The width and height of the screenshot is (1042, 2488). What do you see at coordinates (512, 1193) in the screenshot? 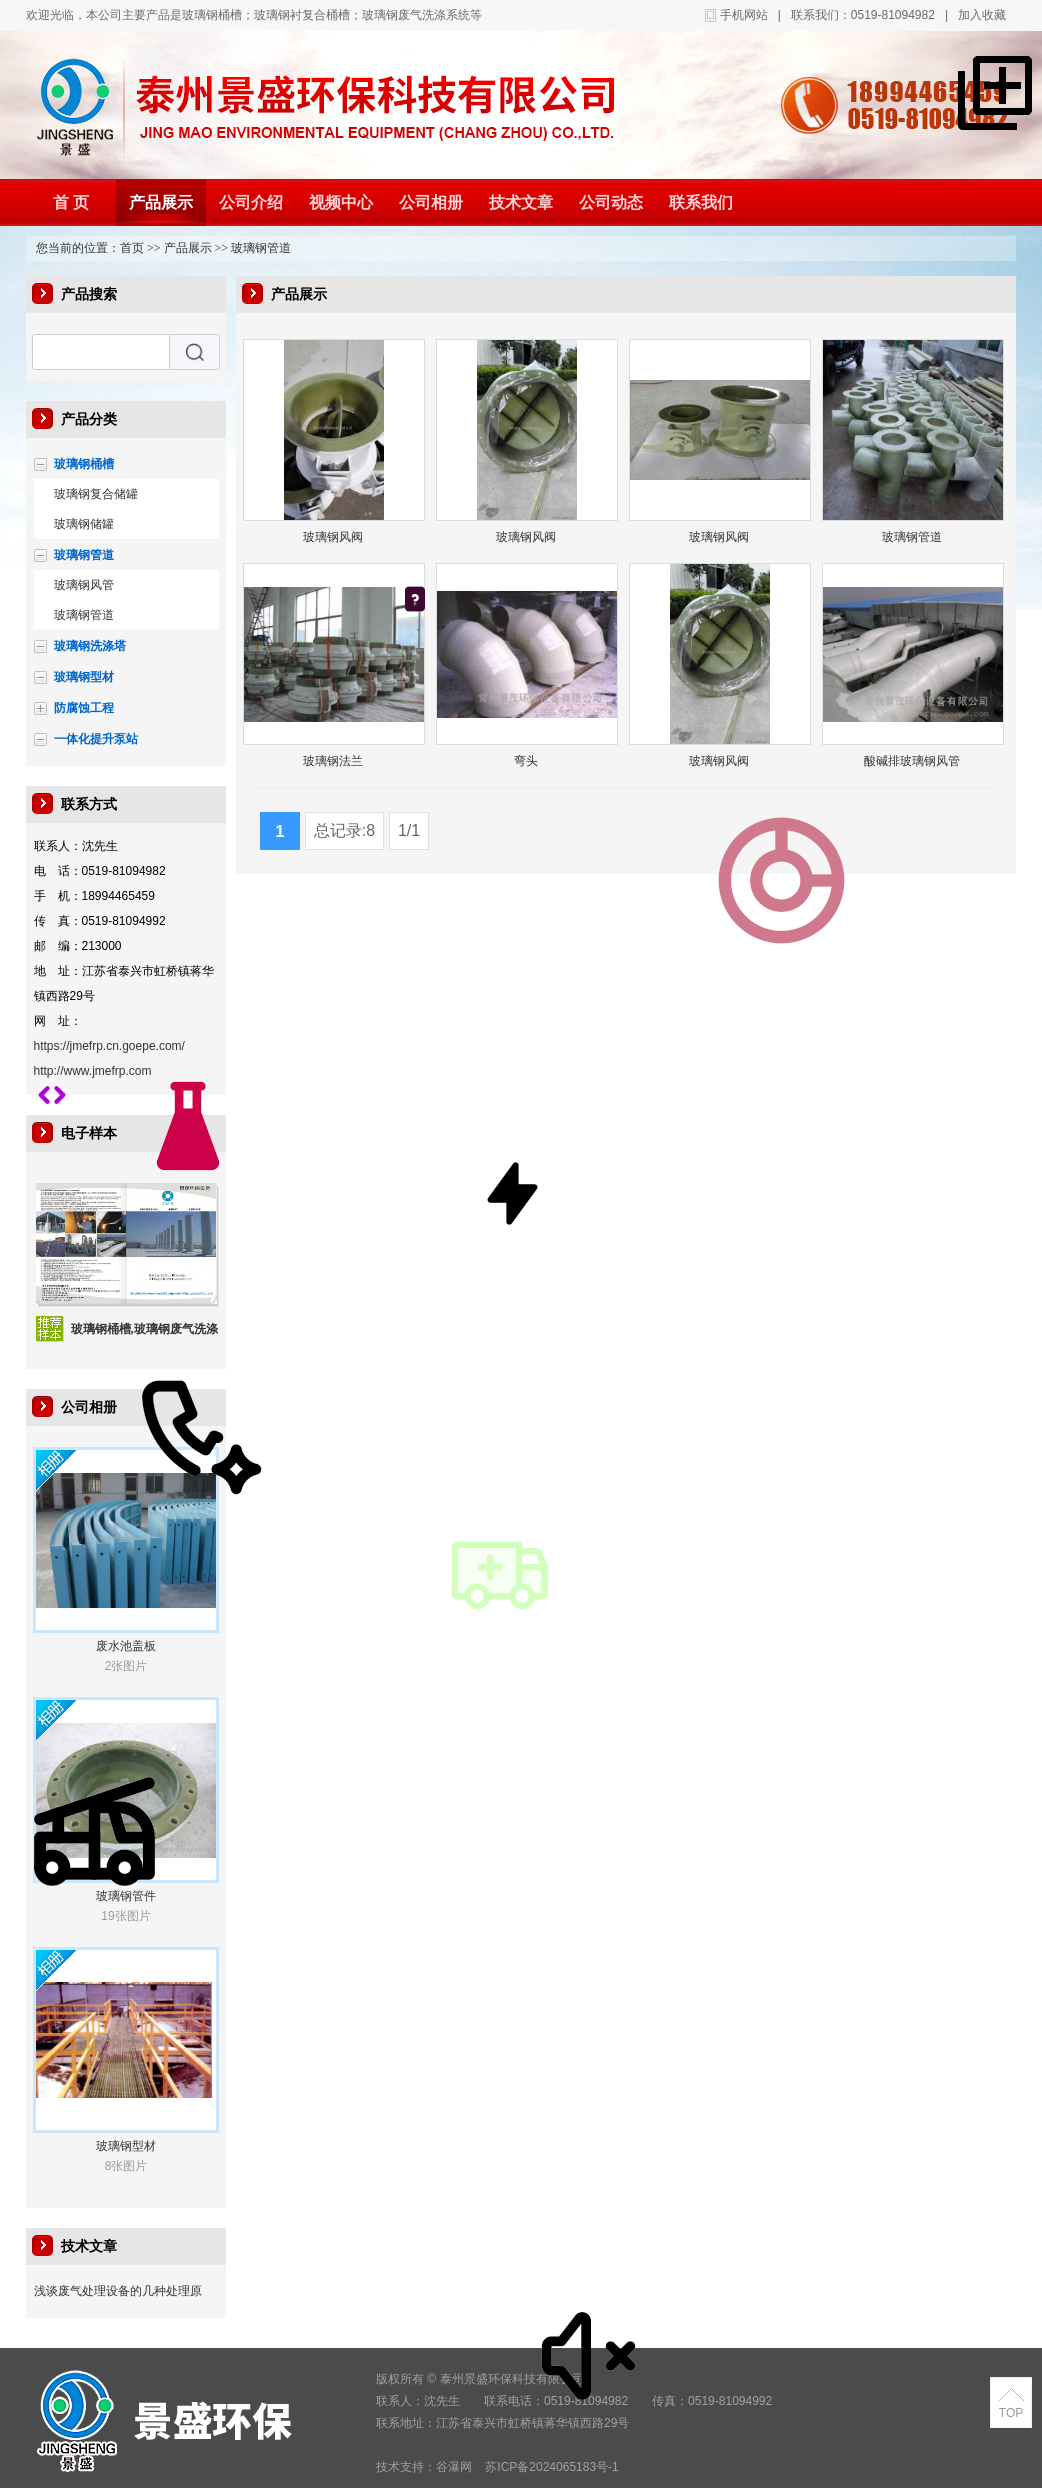
I see `indicates flash or lightning mode is enabled` at bounding box center [512, 1193].